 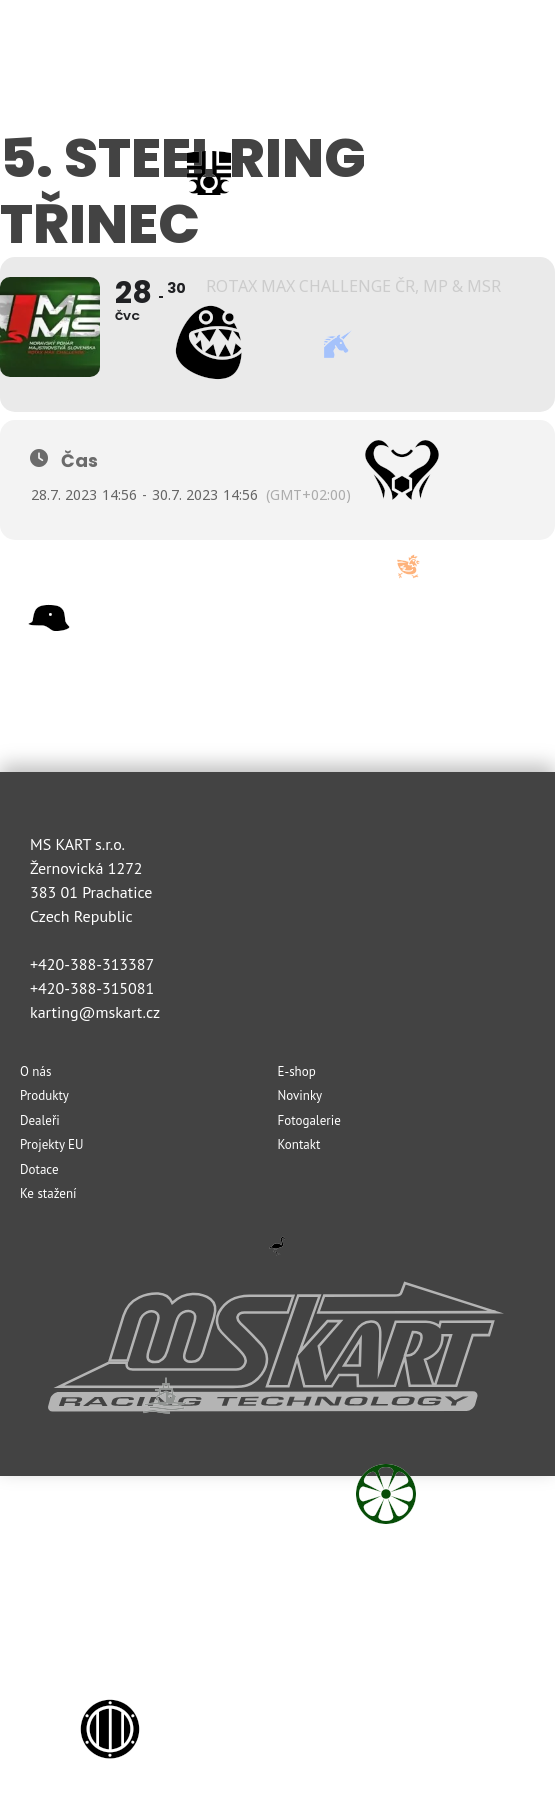 What do you see at coordinates (402, 470) in the screenshot?
I see `view jewelry or accessories inventory` at bounding box center [402, 470].